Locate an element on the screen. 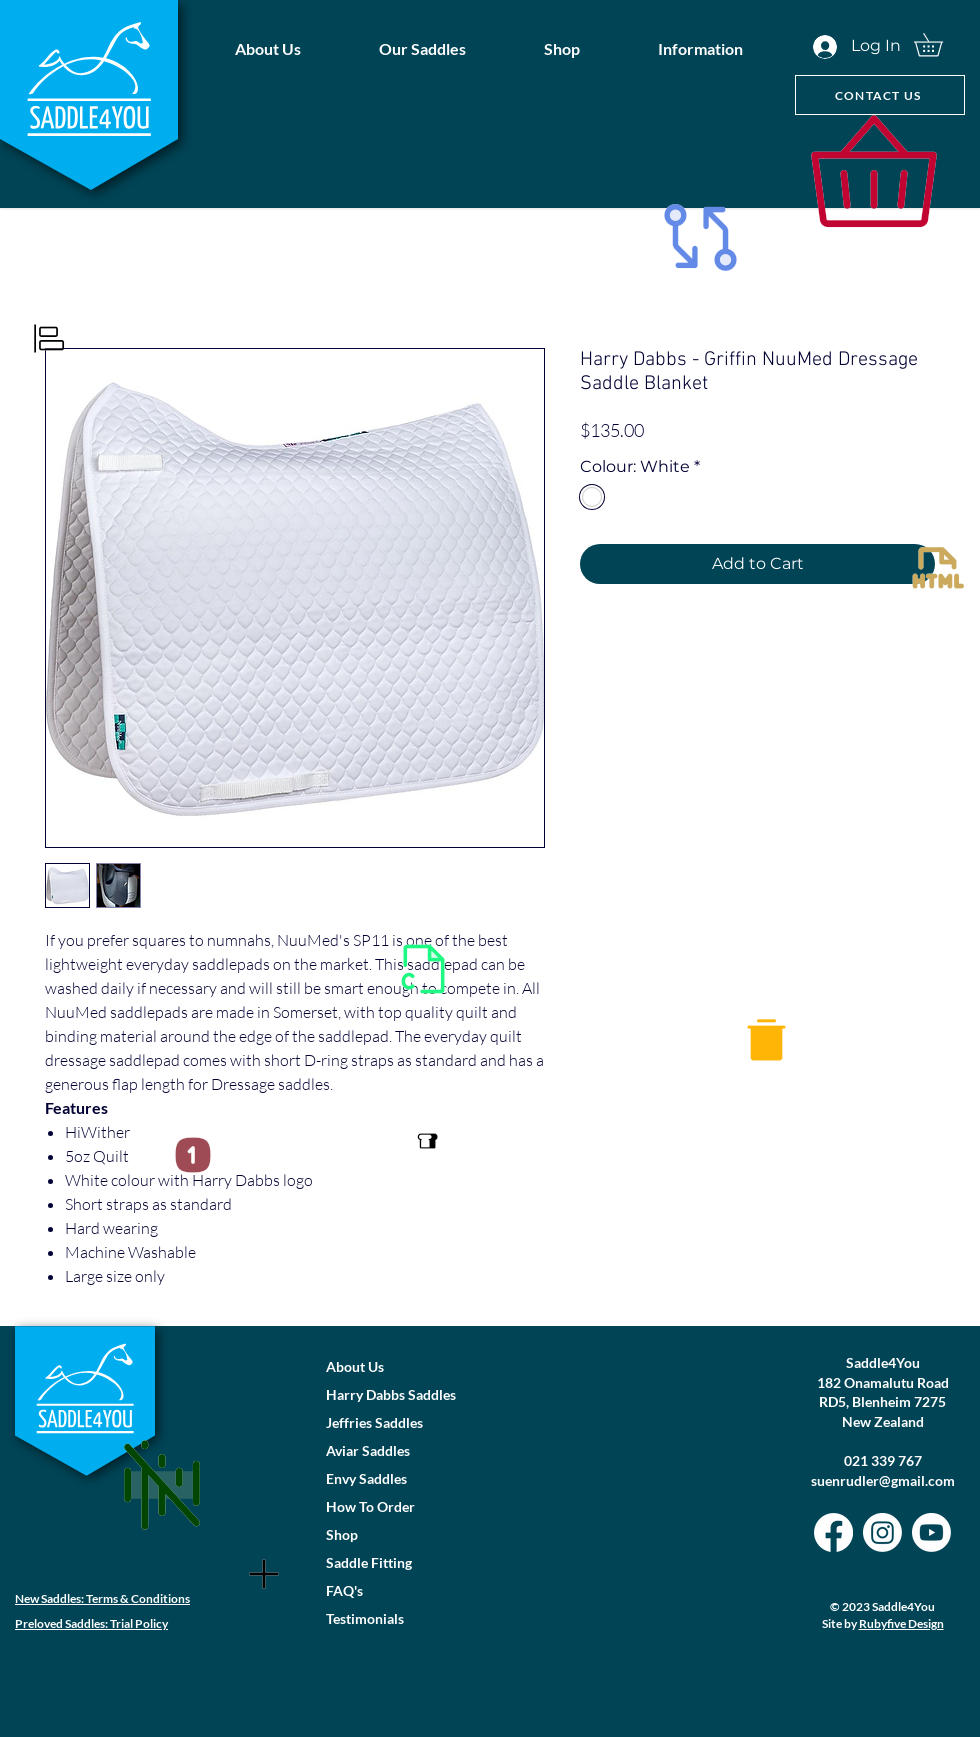  view or open an HTML file is located at coordinates (937, 569).